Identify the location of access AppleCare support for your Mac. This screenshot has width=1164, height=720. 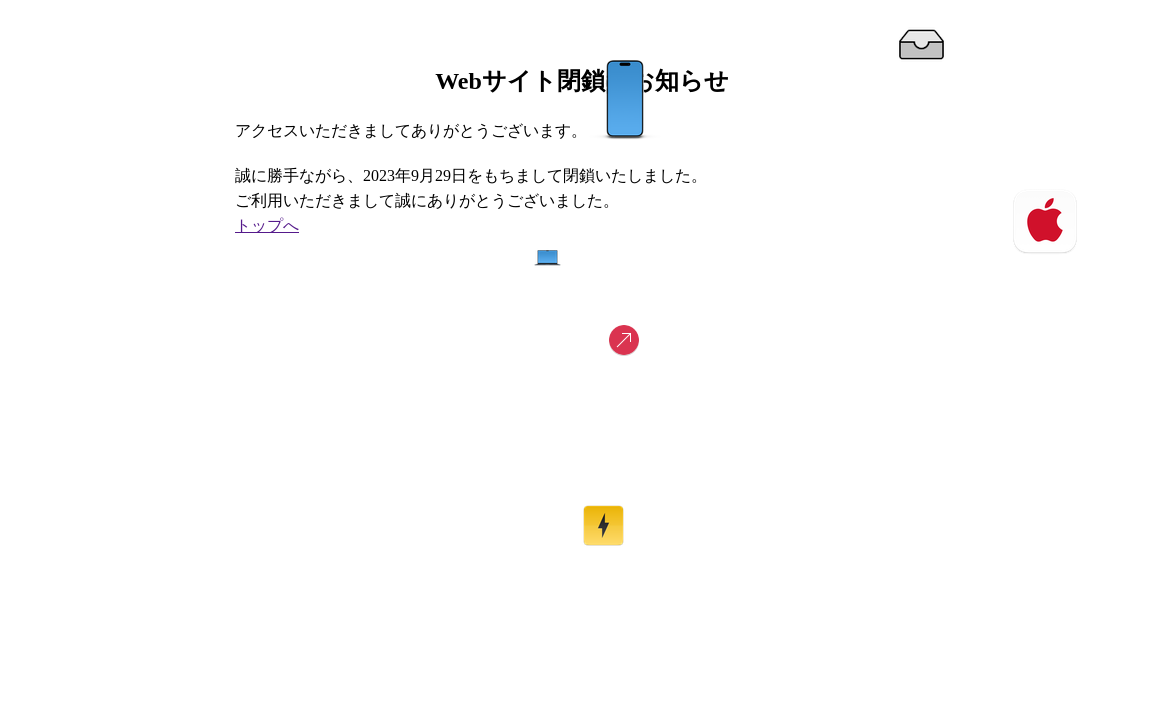
(1045, 221).